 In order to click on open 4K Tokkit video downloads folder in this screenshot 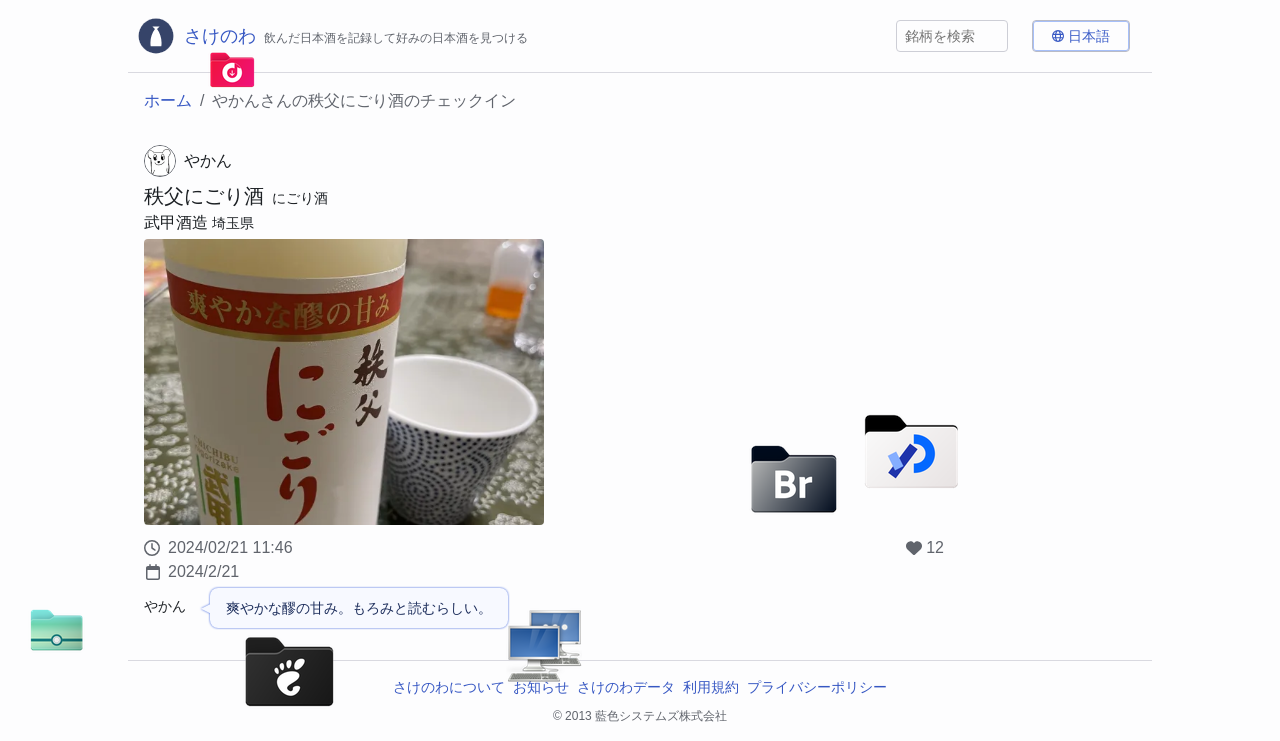, I will do `click(232, 71)`.